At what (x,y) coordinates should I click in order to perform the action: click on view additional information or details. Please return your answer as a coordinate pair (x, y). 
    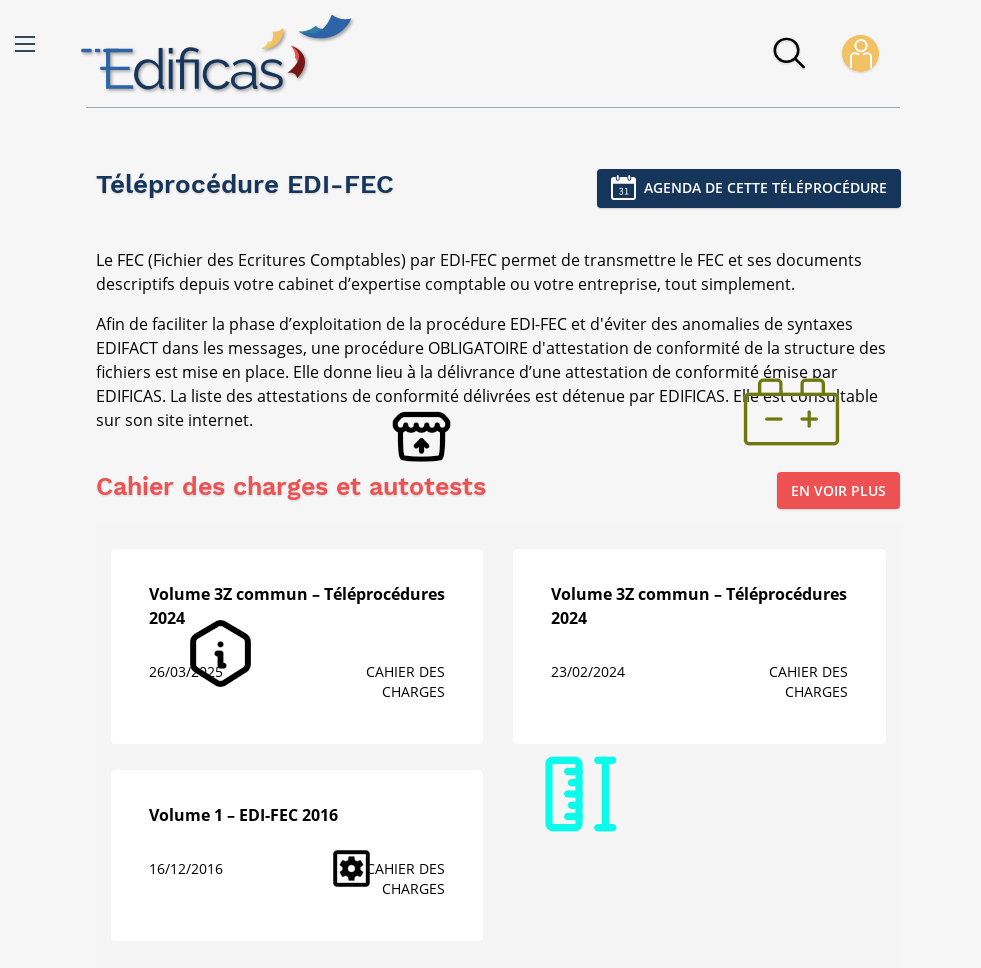
    Looking at the image, I should click on (220, 653).